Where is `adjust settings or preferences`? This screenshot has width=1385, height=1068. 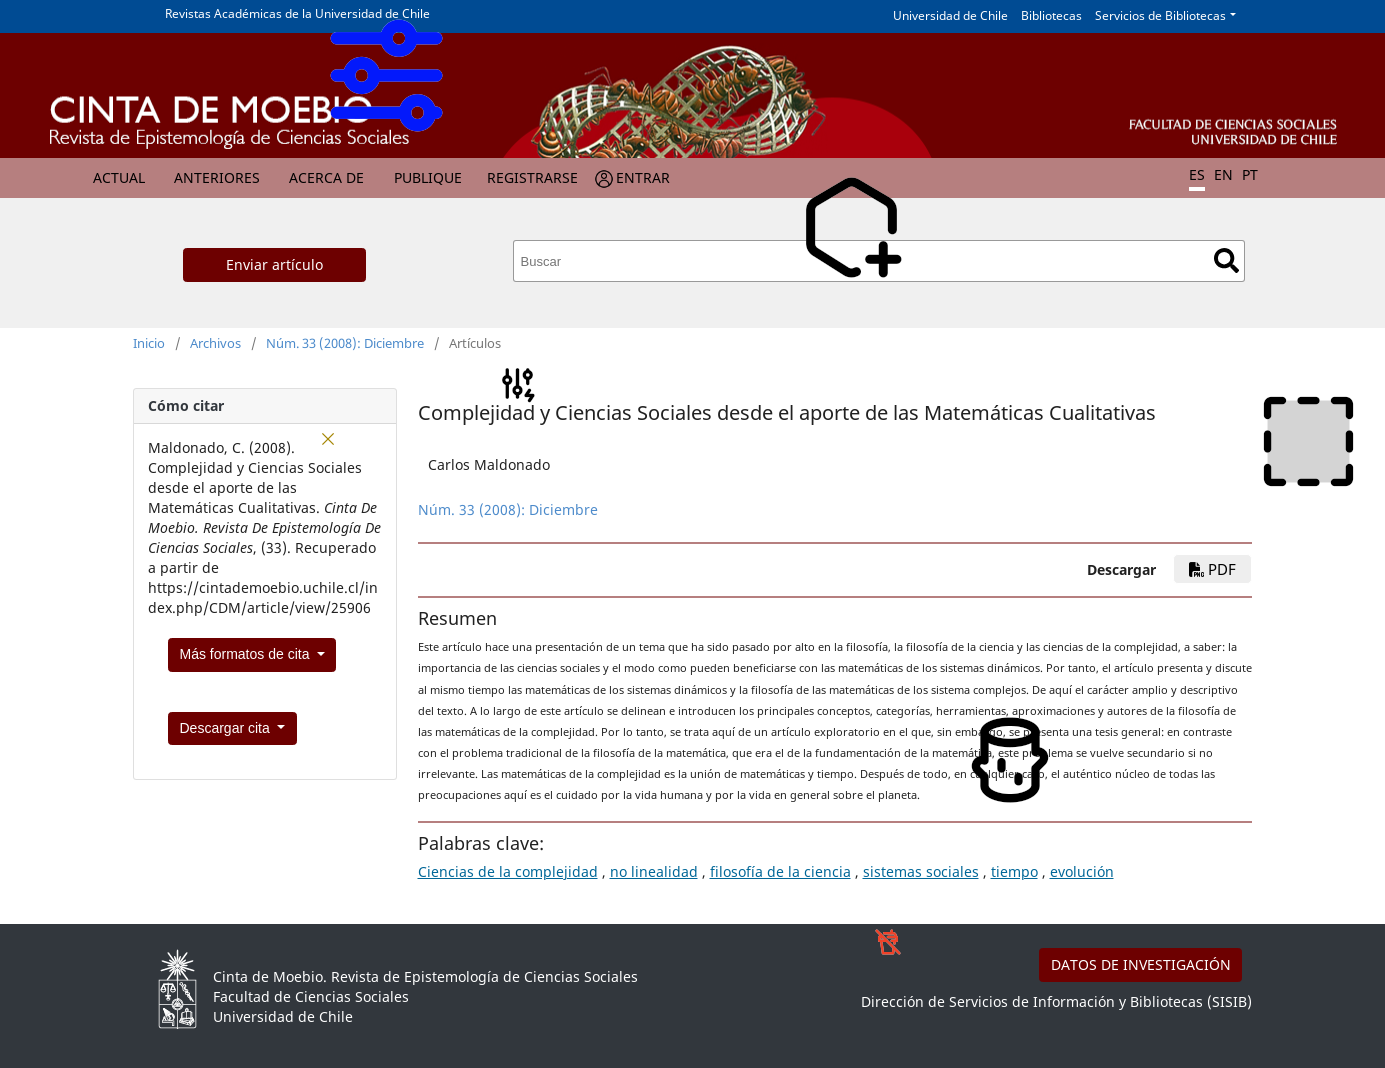
adjust settings or preferences is located at coordinates (386, 75).